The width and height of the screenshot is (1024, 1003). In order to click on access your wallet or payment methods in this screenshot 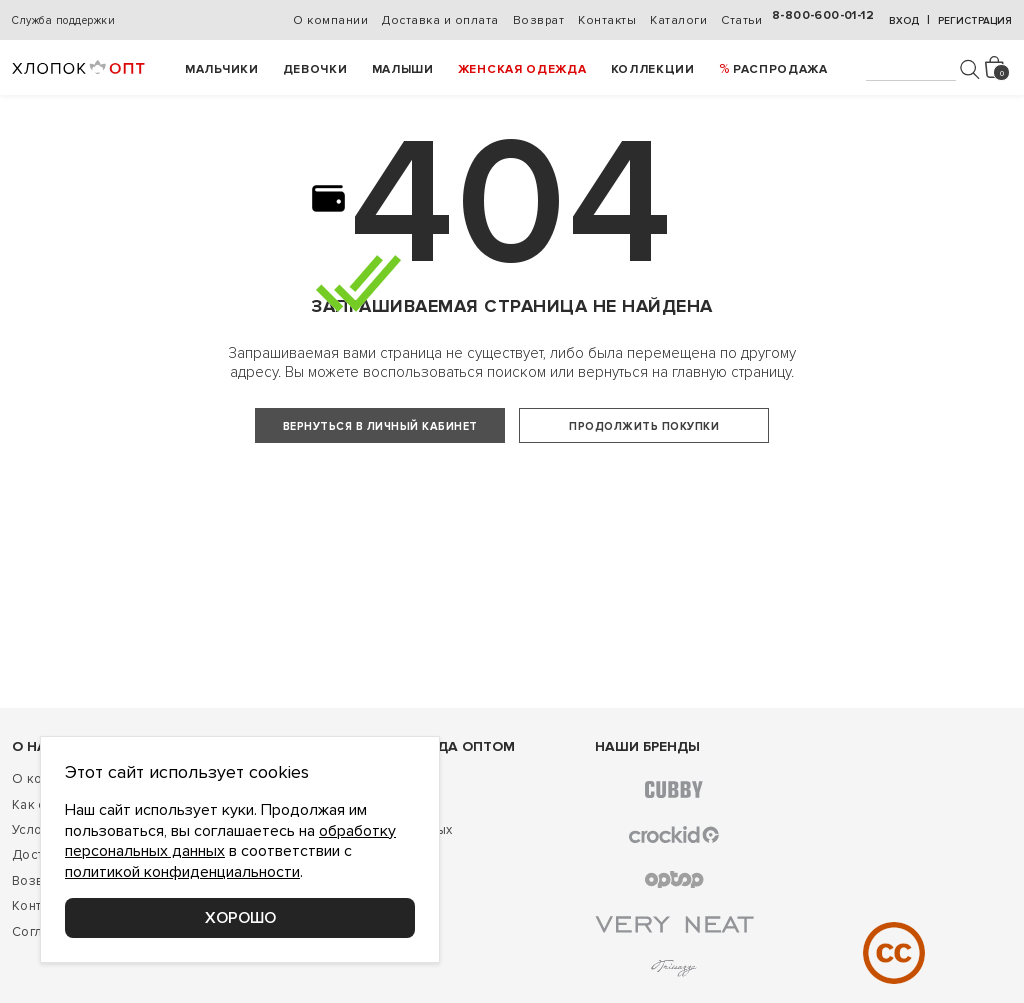, I will do `click(328, 199)`.